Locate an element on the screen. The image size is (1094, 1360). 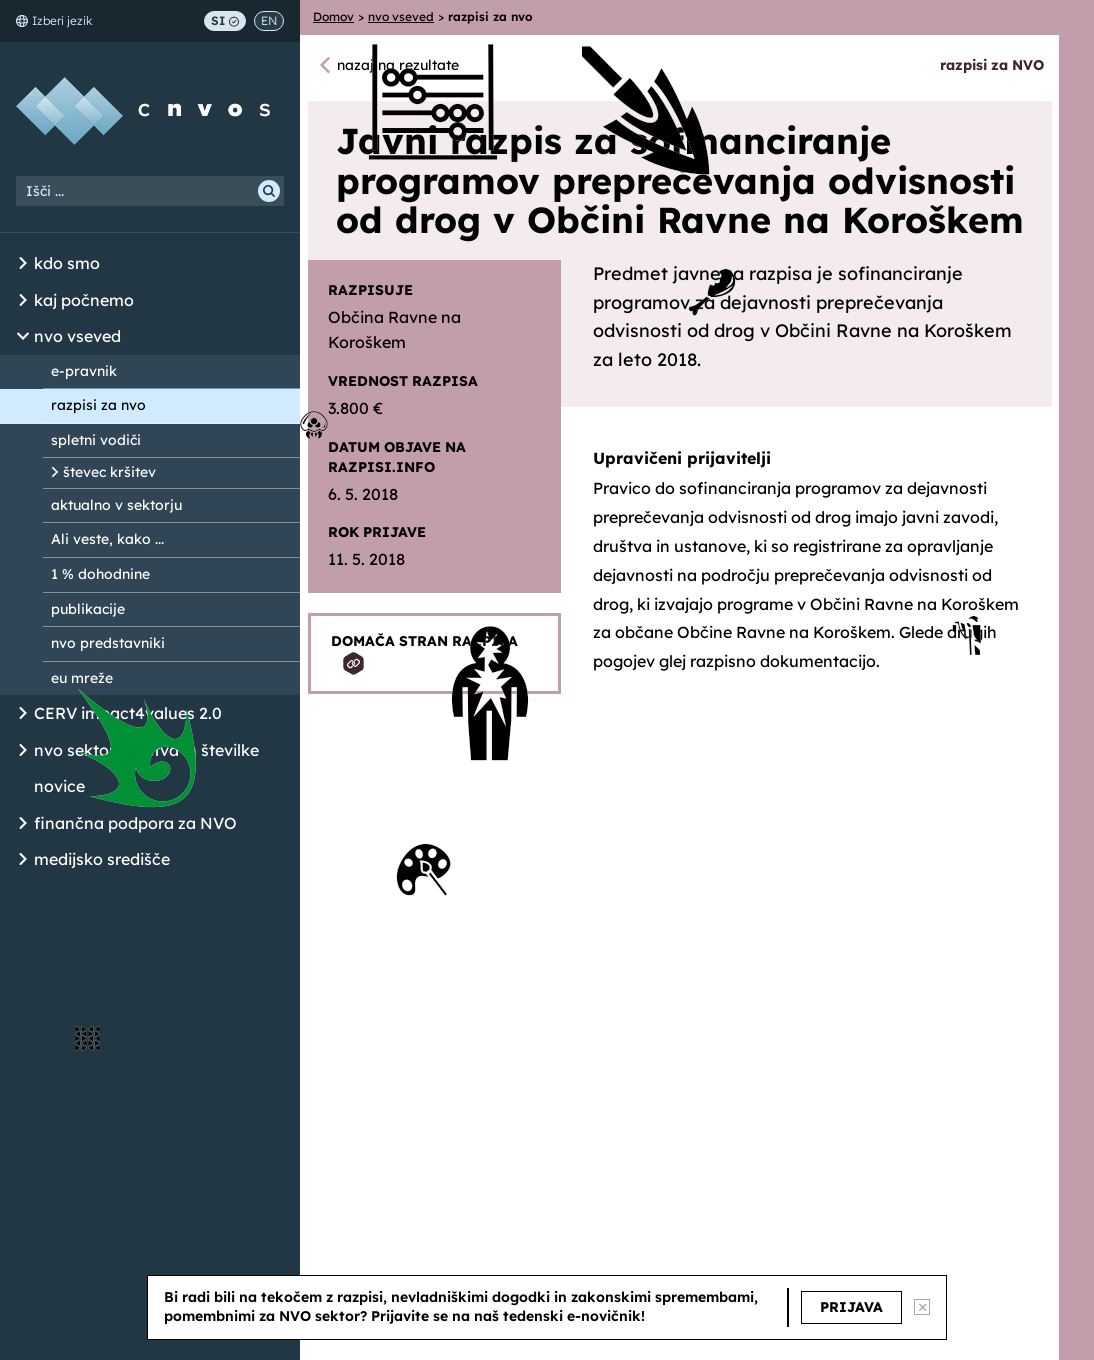
open calculator or counting tool is located at coordinates (433, 95).